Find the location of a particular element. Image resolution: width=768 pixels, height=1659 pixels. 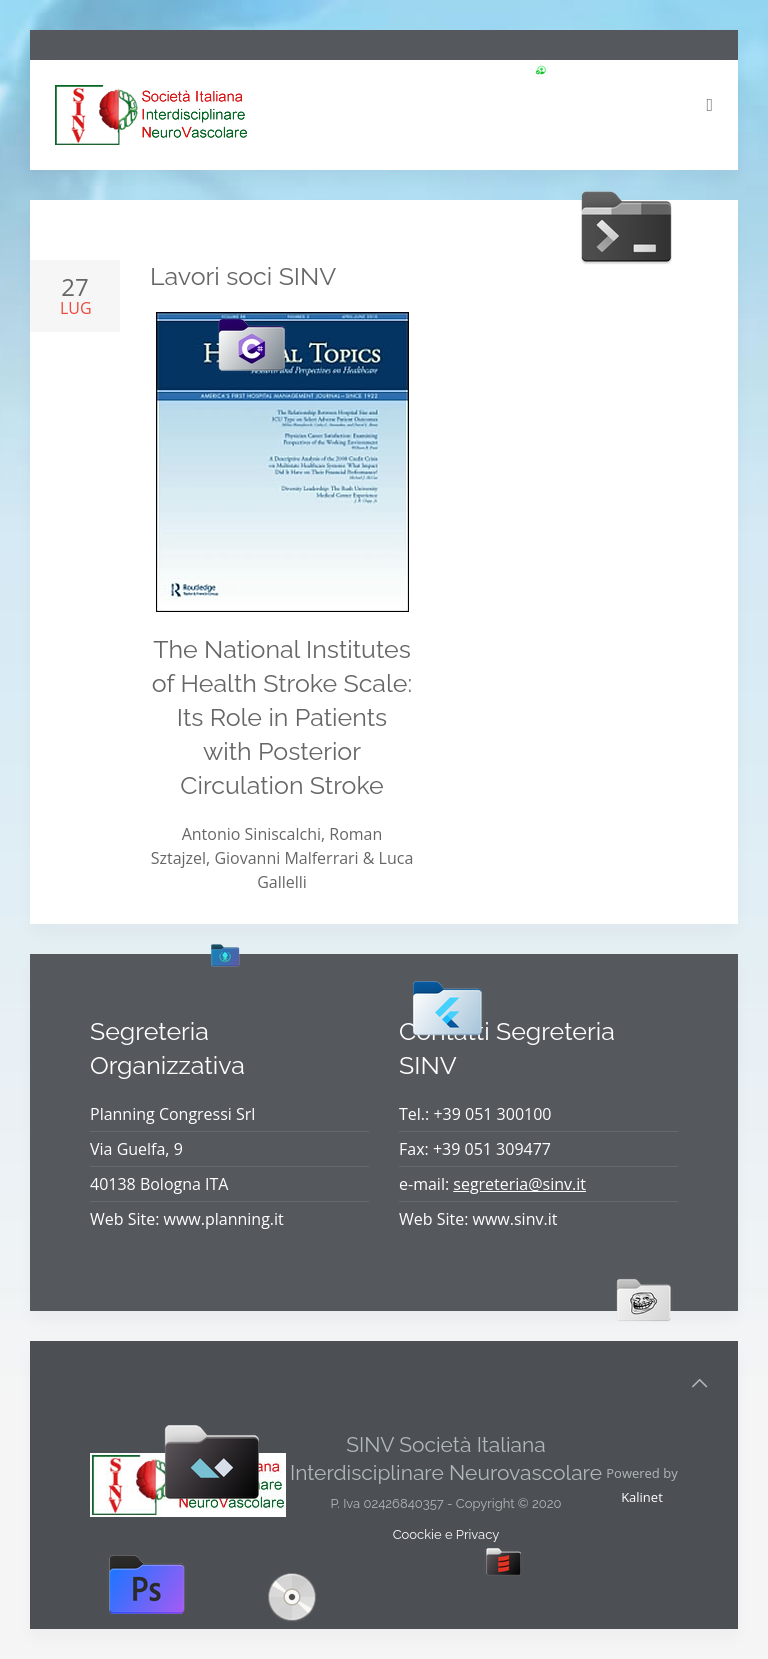

open windows terminal projects folder is located at coordinates (626, 229).